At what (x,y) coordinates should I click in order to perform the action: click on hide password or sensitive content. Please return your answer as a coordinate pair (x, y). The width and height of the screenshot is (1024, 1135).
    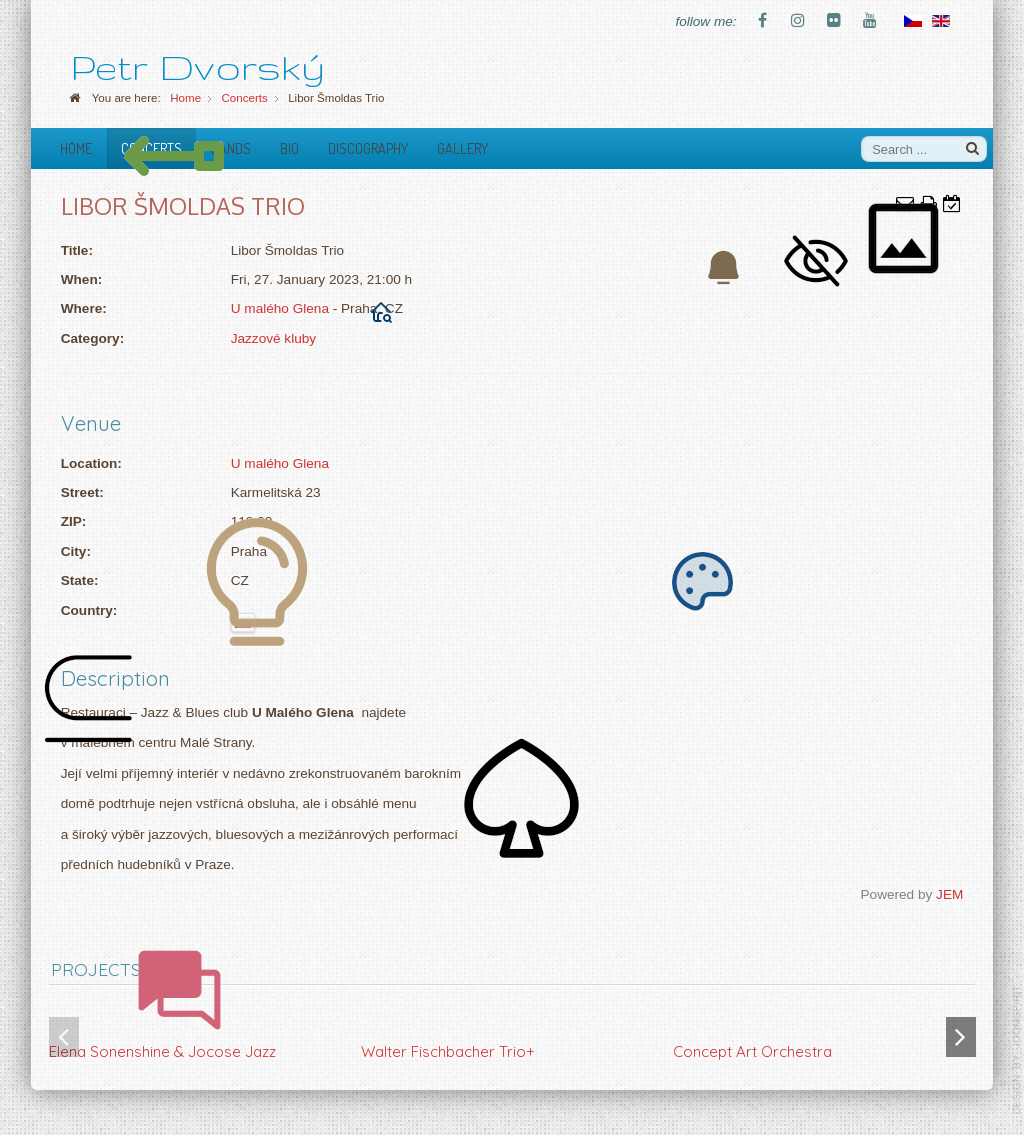
    Looking at the image, I should click on (816, 261).